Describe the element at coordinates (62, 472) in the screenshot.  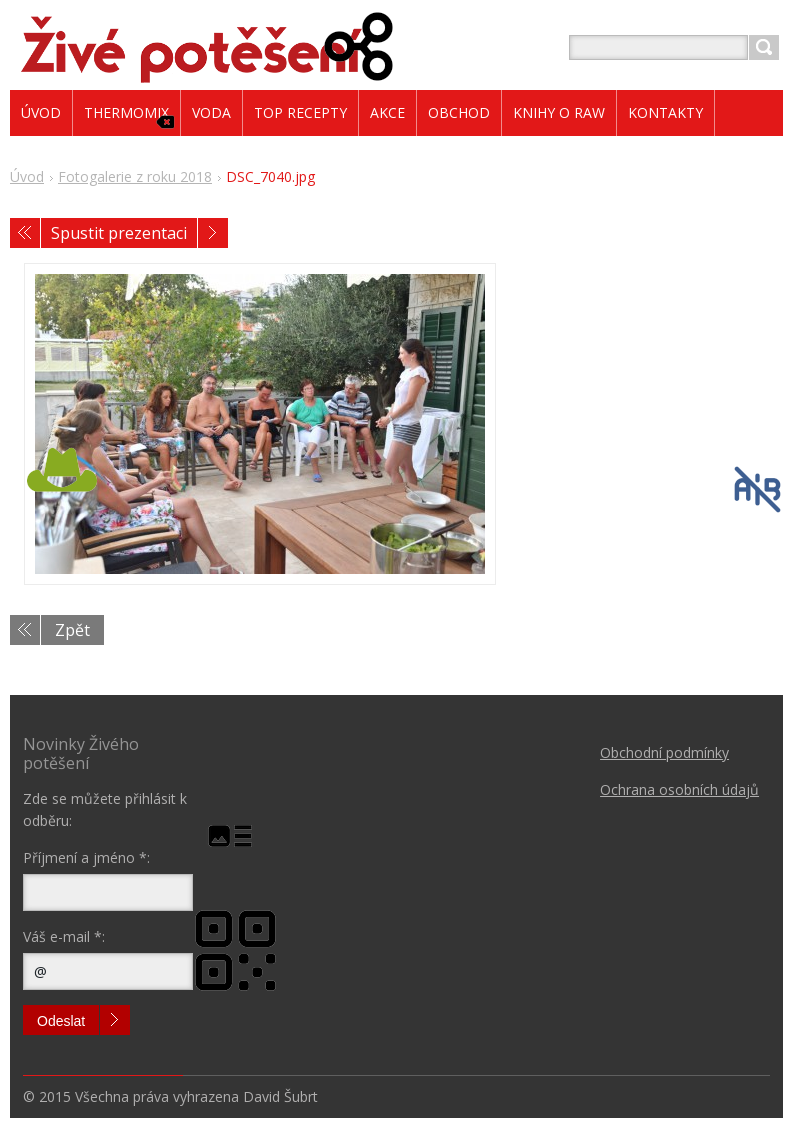
I see `select western or country theme` at that location.